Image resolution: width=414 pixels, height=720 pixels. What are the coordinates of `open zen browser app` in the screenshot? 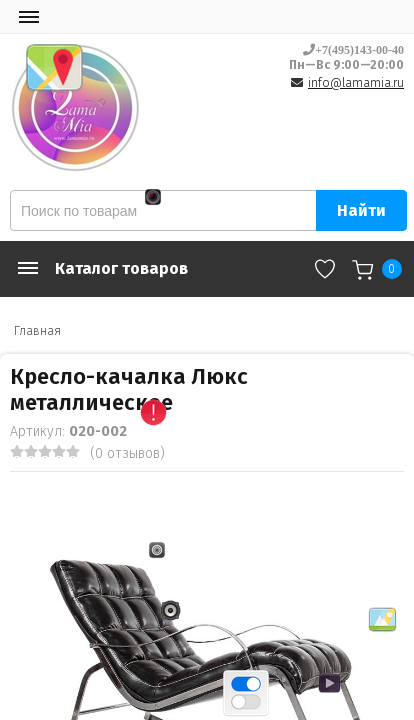 It's located at (157, 550).